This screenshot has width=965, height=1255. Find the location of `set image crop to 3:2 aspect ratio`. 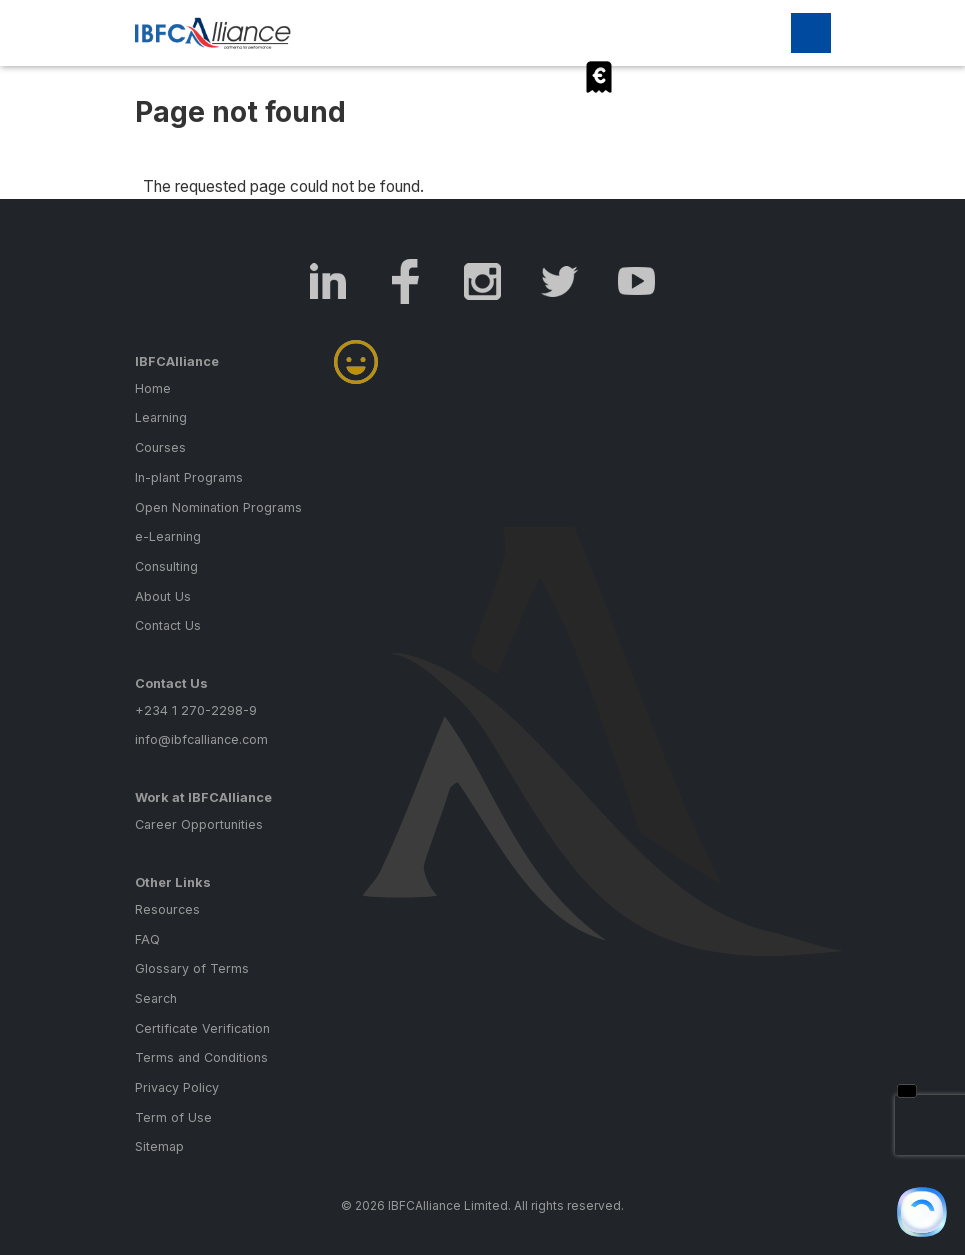

set image crop to 3:2 aspect ratio is located at coordinates (907, 1091).